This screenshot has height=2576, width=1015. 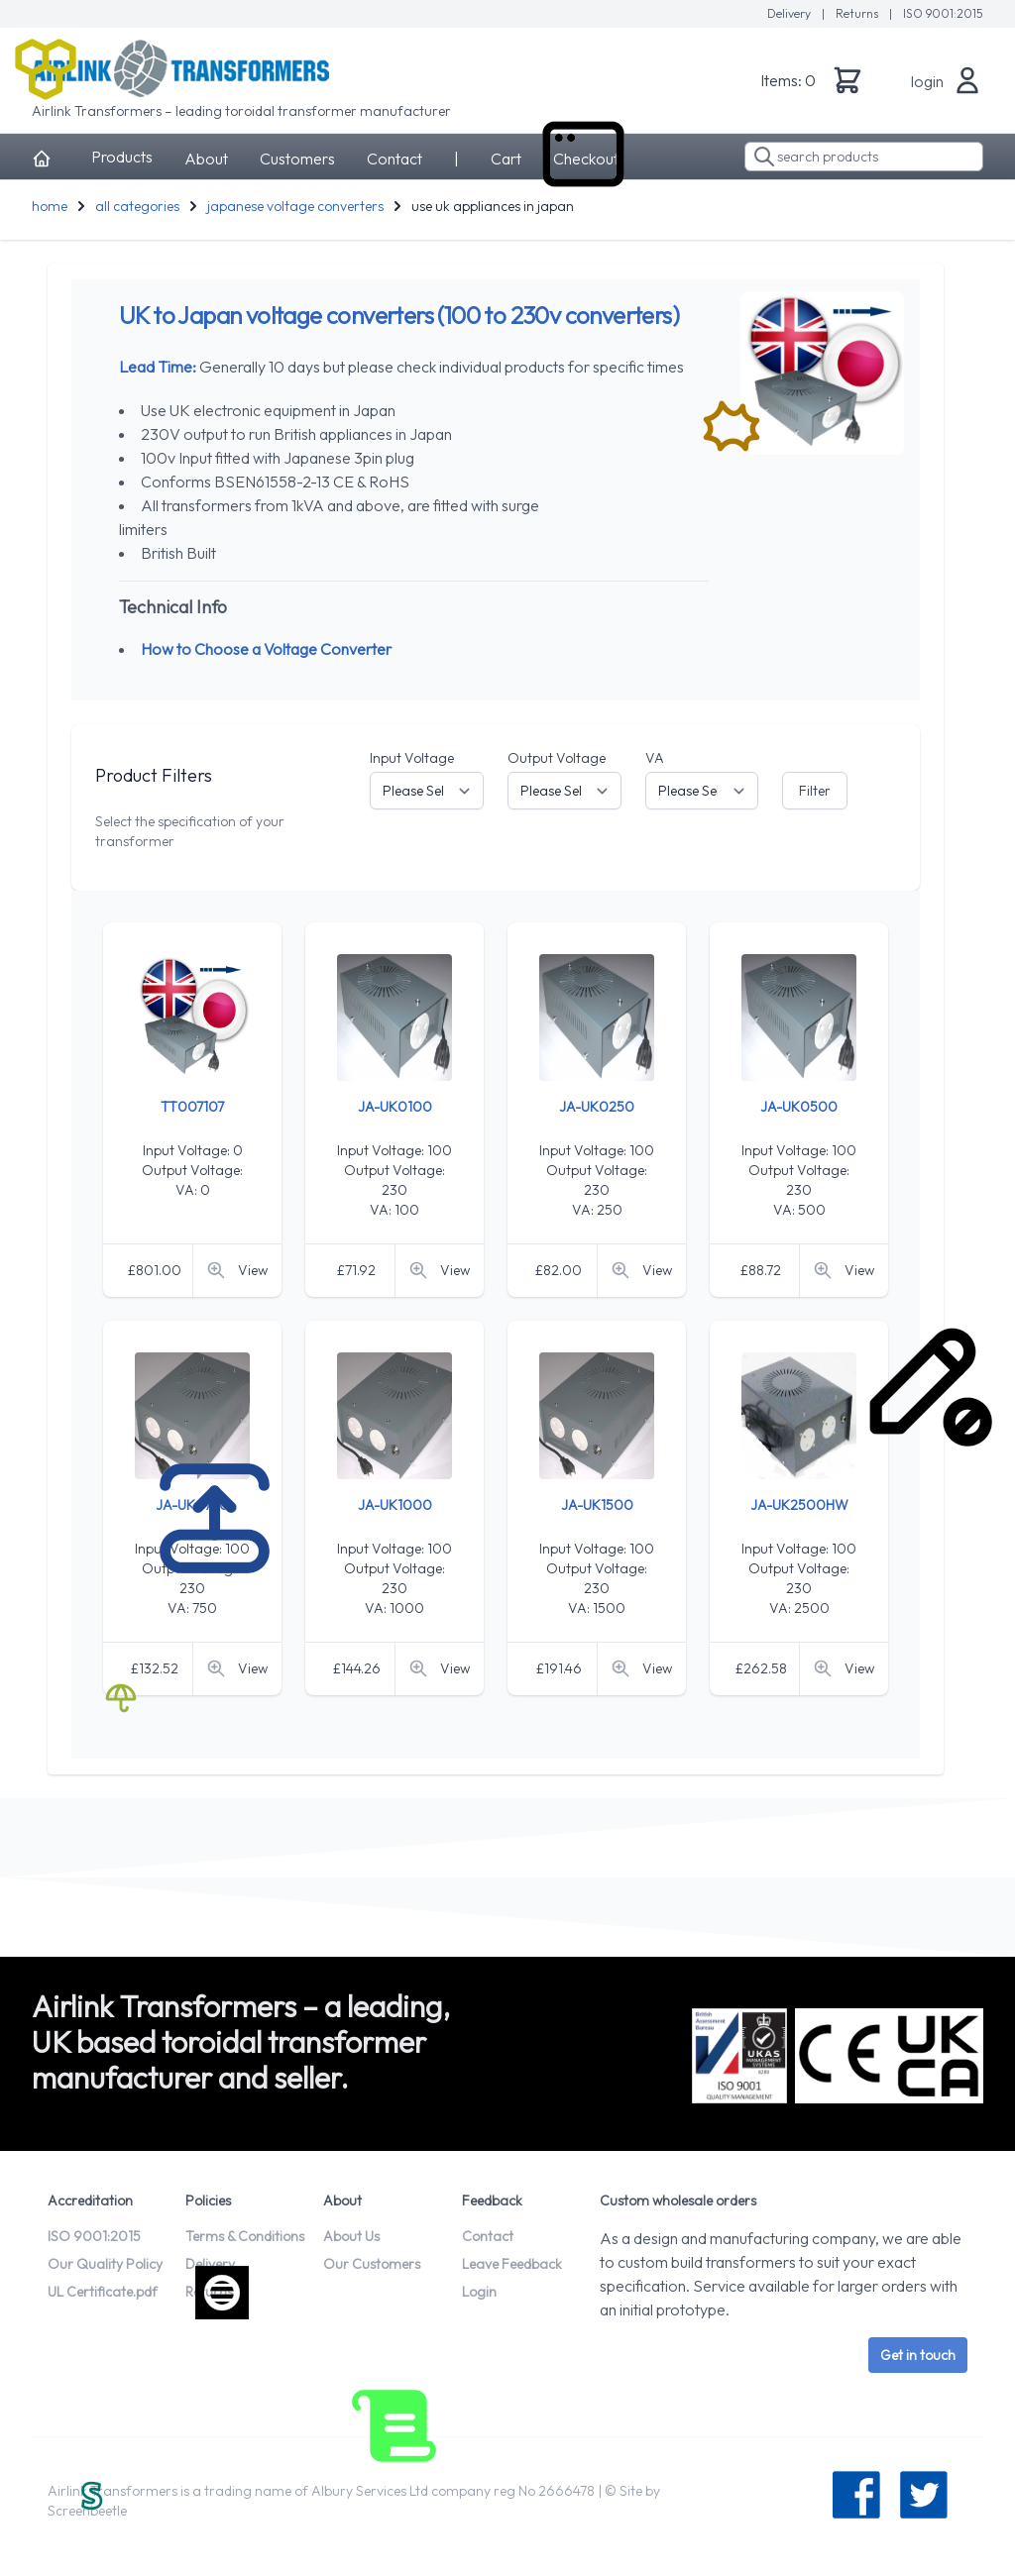 I want to click on view cell or grid layout, so click(x=46, y=69).